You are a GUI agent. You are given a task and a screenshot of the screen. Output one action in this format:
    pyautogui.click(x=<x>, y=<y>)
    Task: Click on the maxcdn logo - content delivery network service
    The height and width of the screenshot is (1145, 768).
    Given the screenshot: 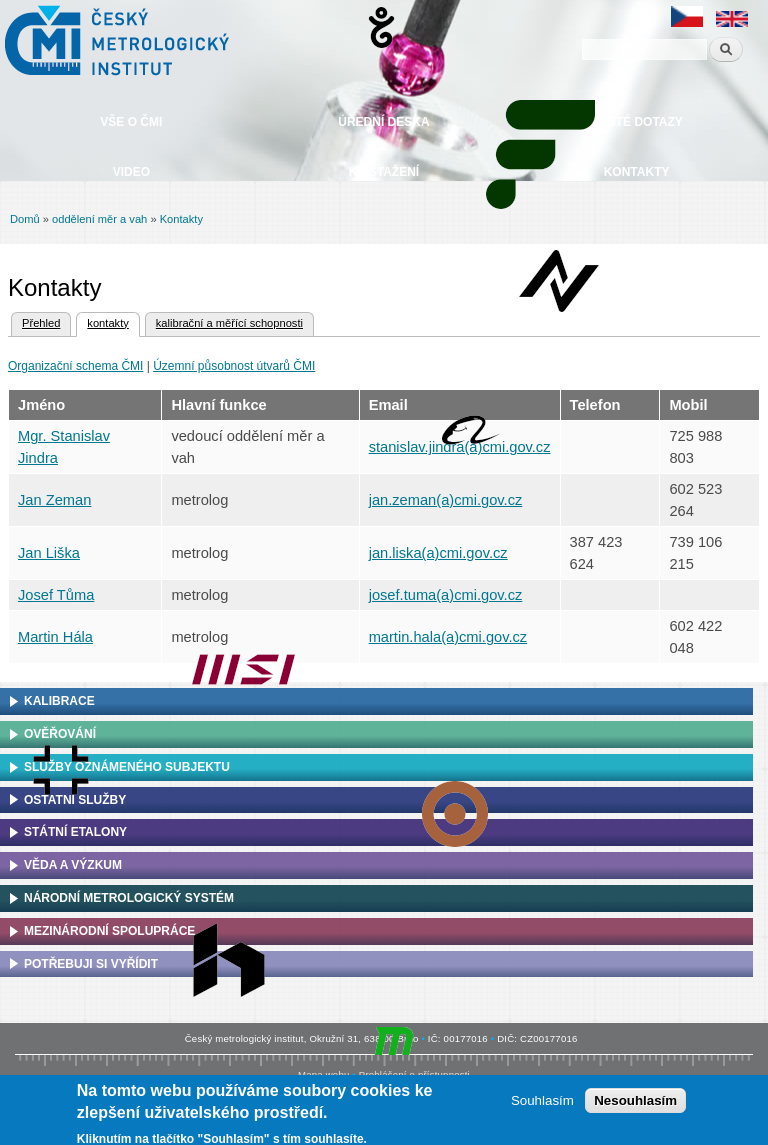 What is the action you would take?
    pyautogui.click(x=394, y=1041)
    